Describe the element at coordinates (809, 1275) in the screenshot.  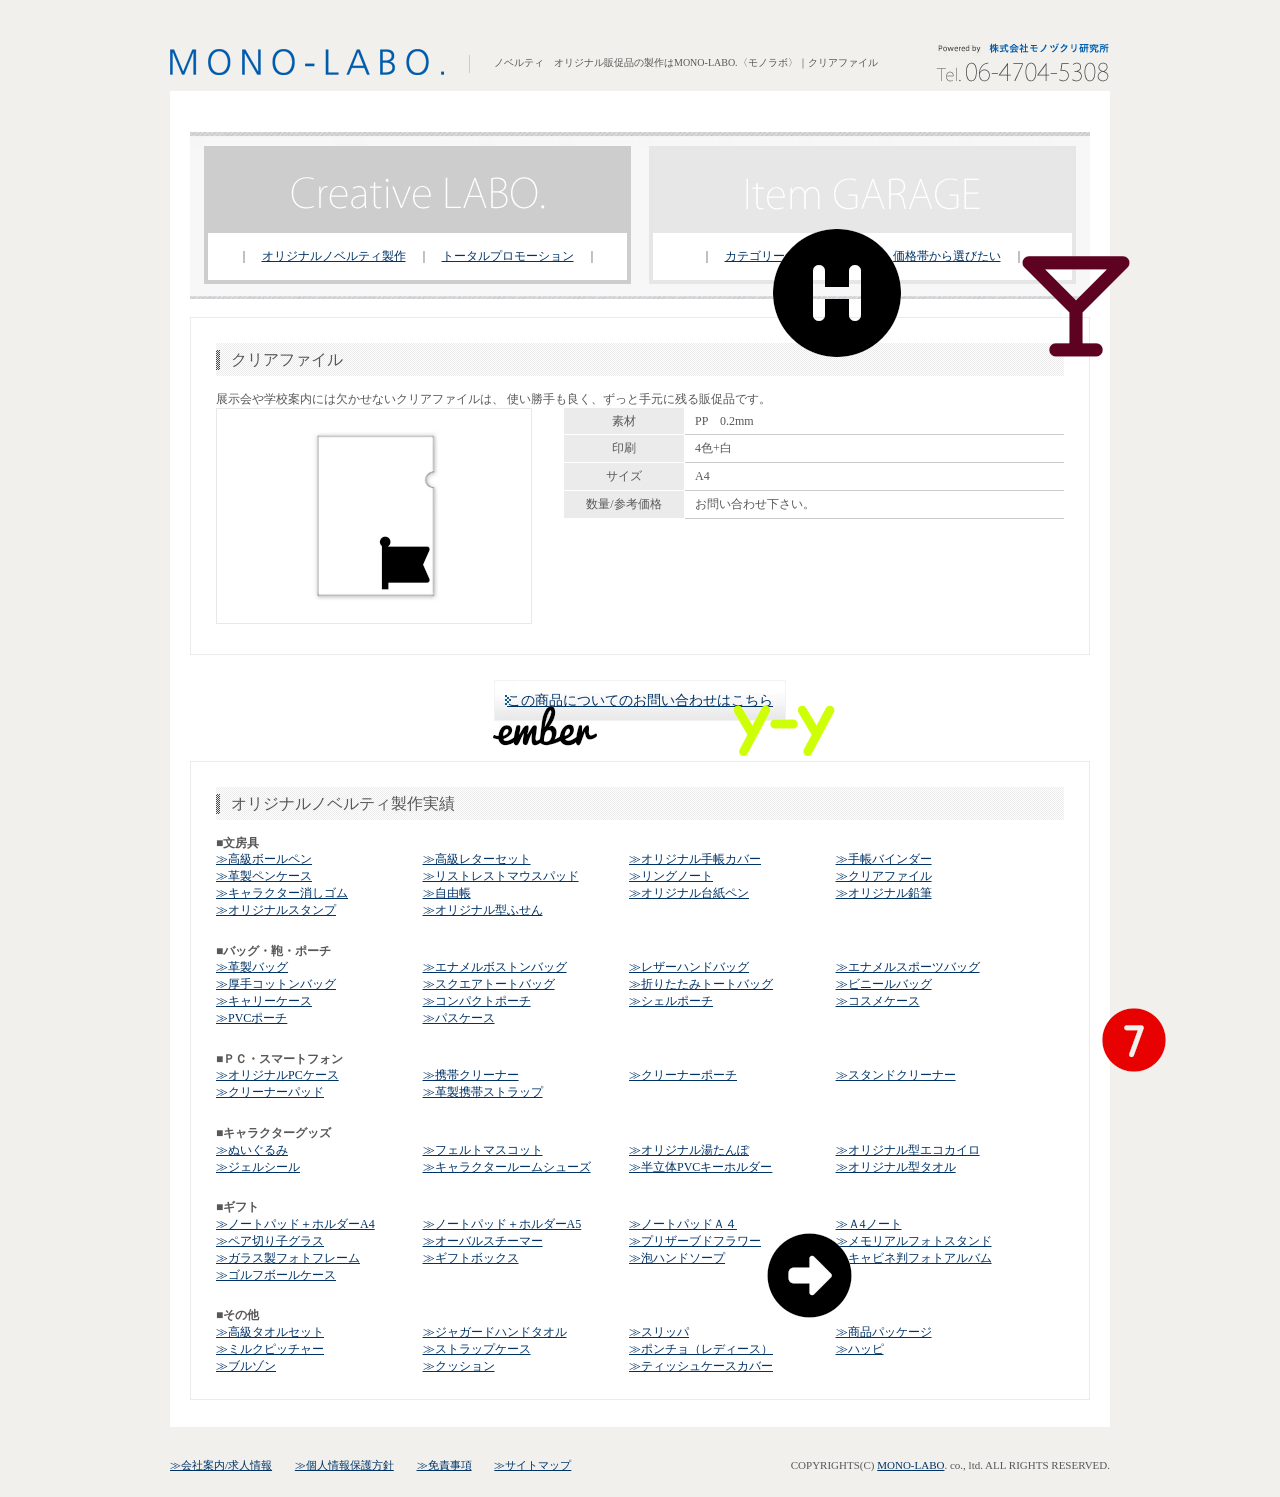
I see `go to next item or step` at that location.